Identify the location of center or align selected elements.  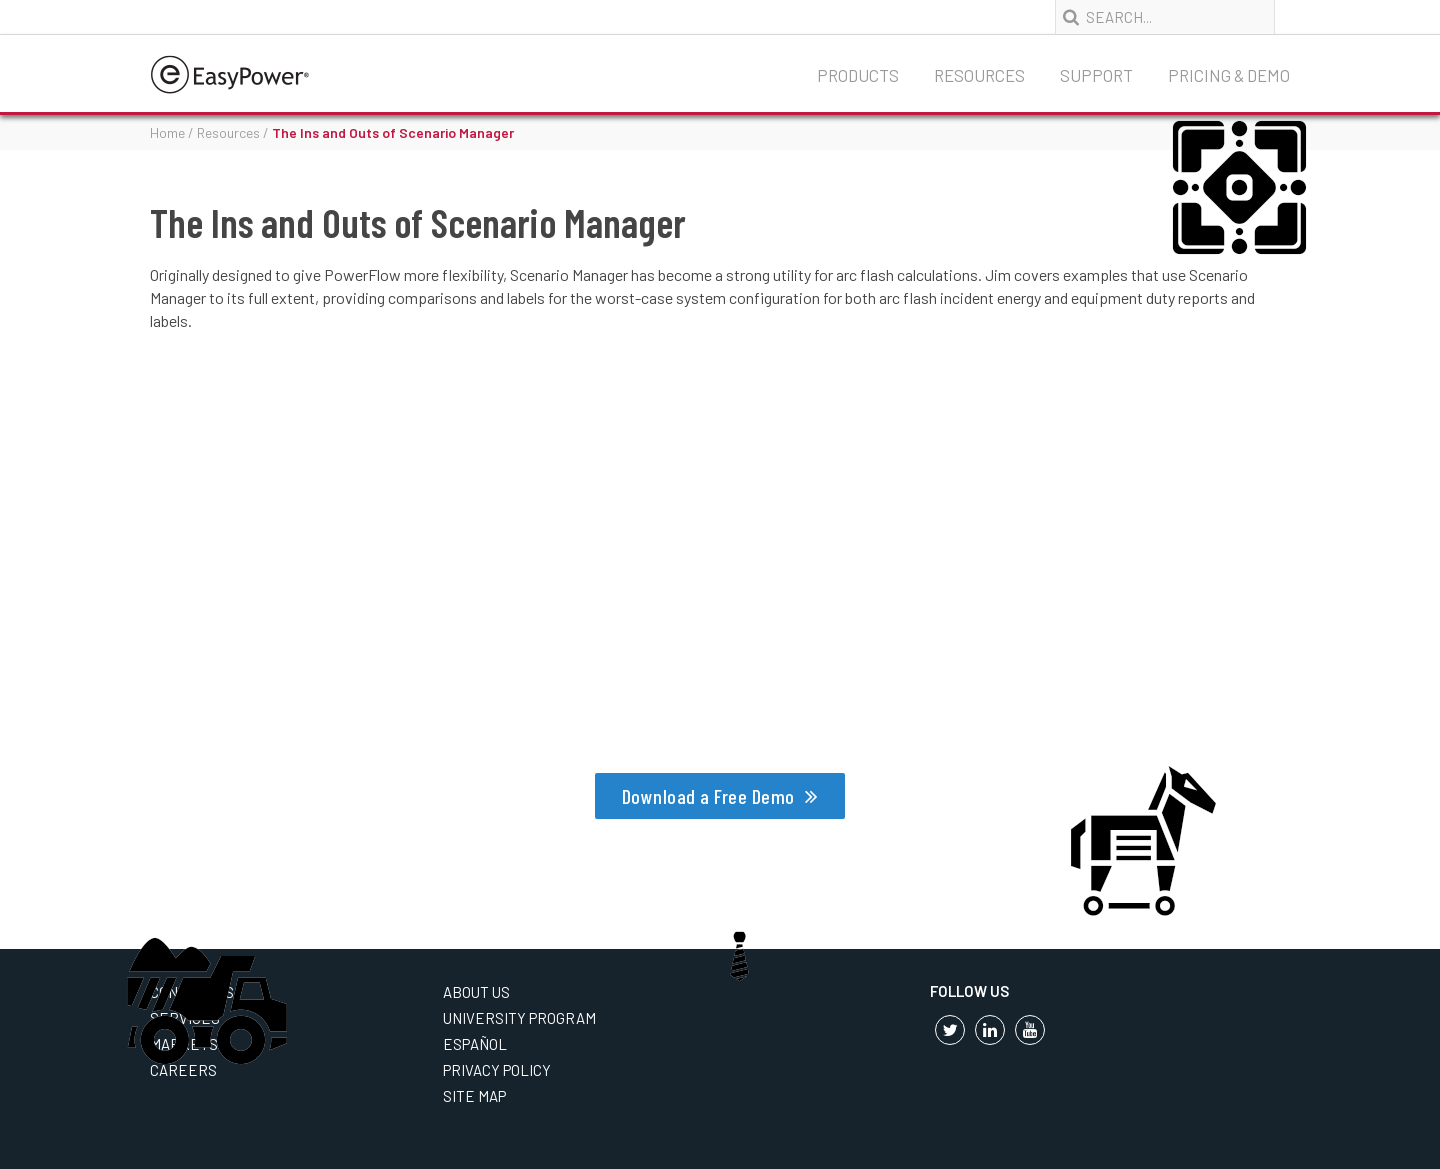
(1239, 187).